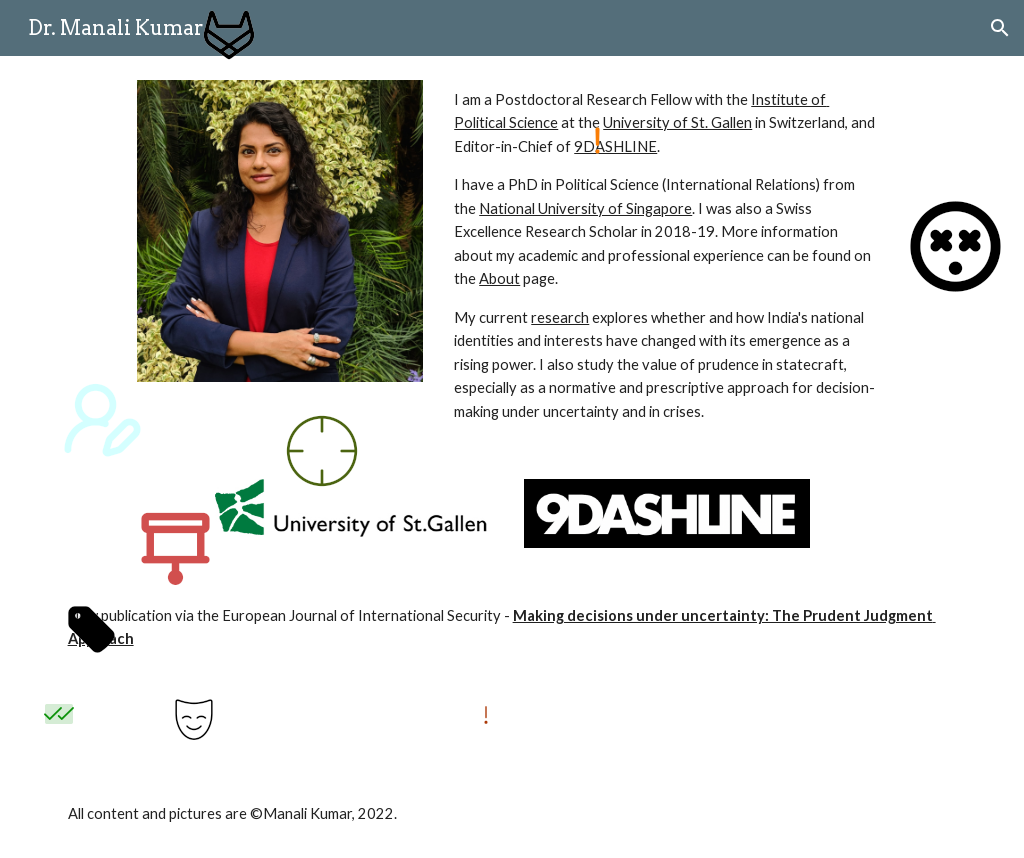 The image size is (1024, 858). What do you see at coordinates (194, 718) in the screenshot?
I see `toggle theater or entertainment mode` at bounding box center [194, 718].